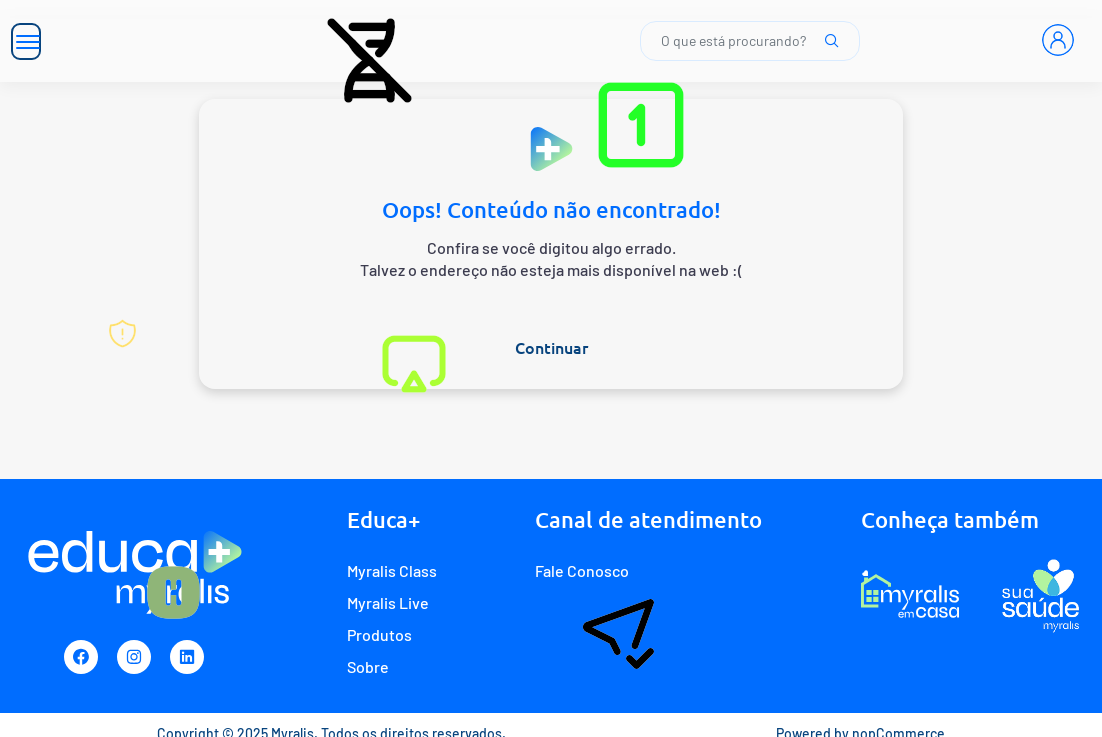  What do you see at coordinates (641, 125) in the screenshot?
I see `indicates first step in a sequence` at bounding box center [641, 125].